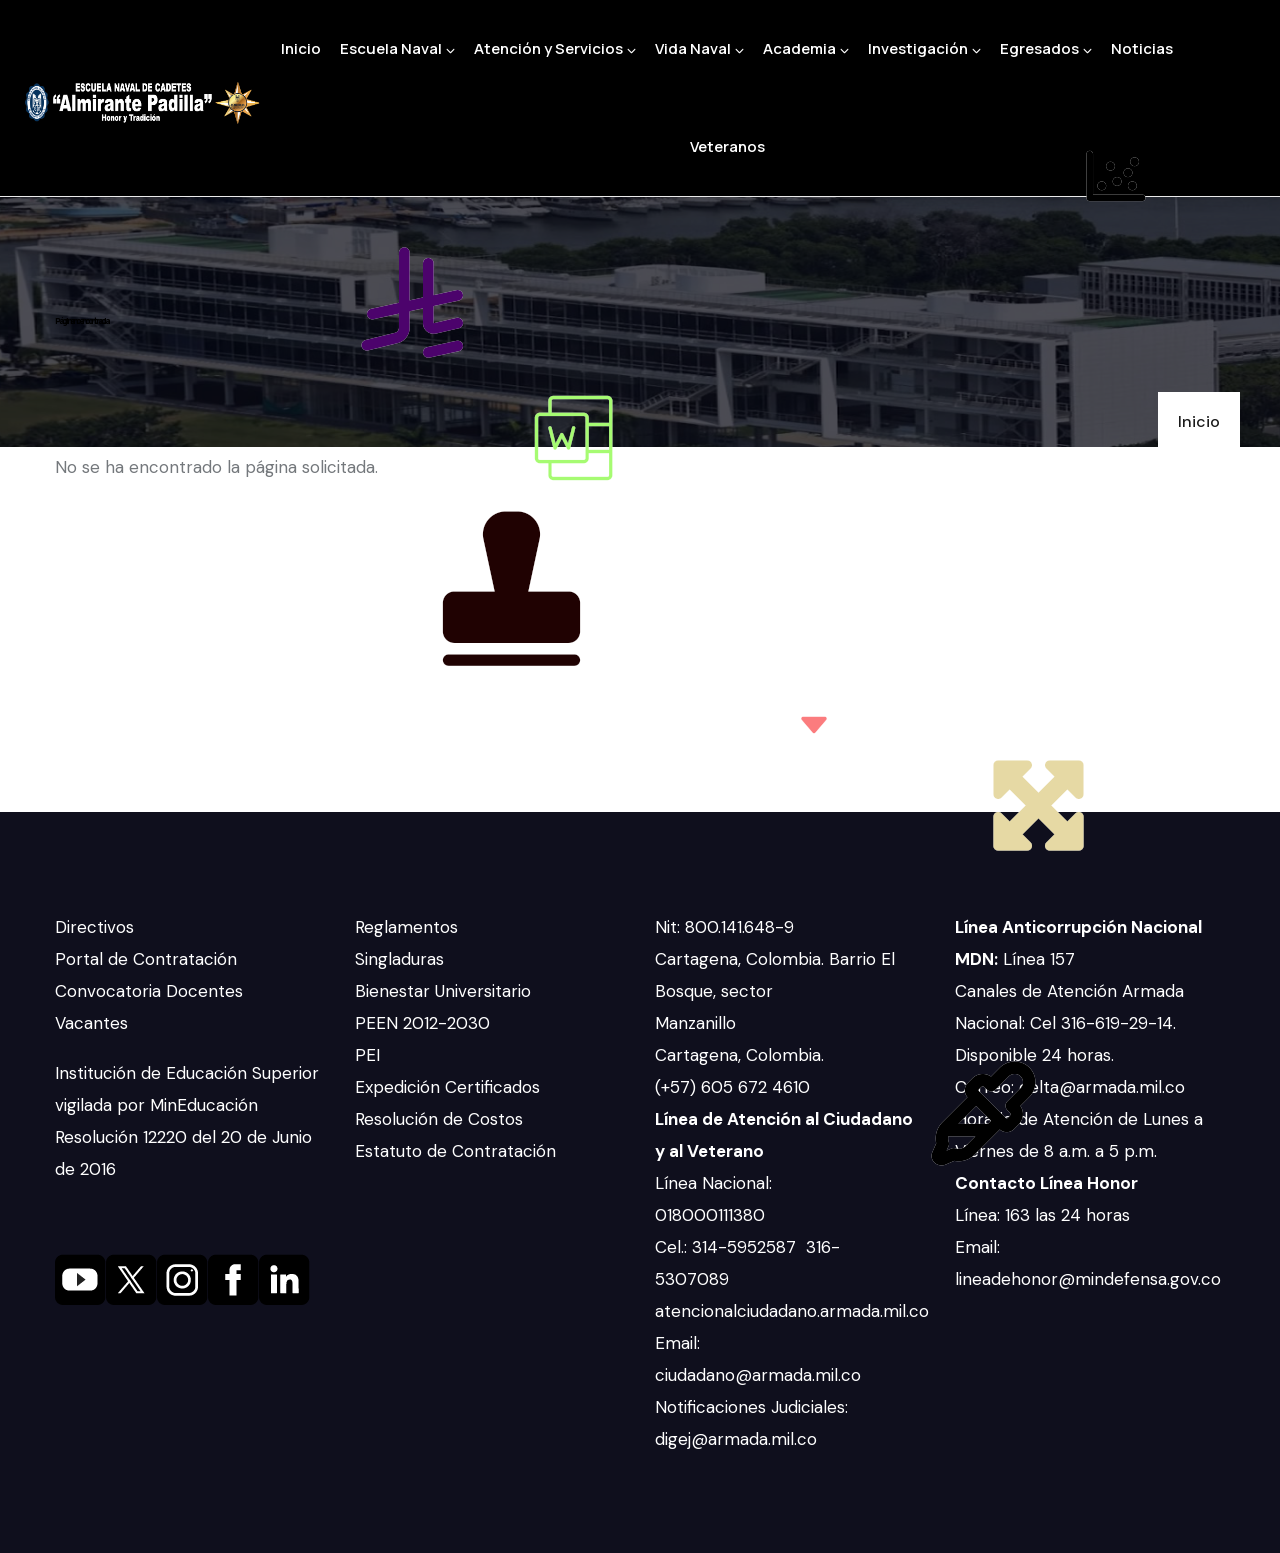  I want to click on expand a dropdown menu, so click(814, 725).